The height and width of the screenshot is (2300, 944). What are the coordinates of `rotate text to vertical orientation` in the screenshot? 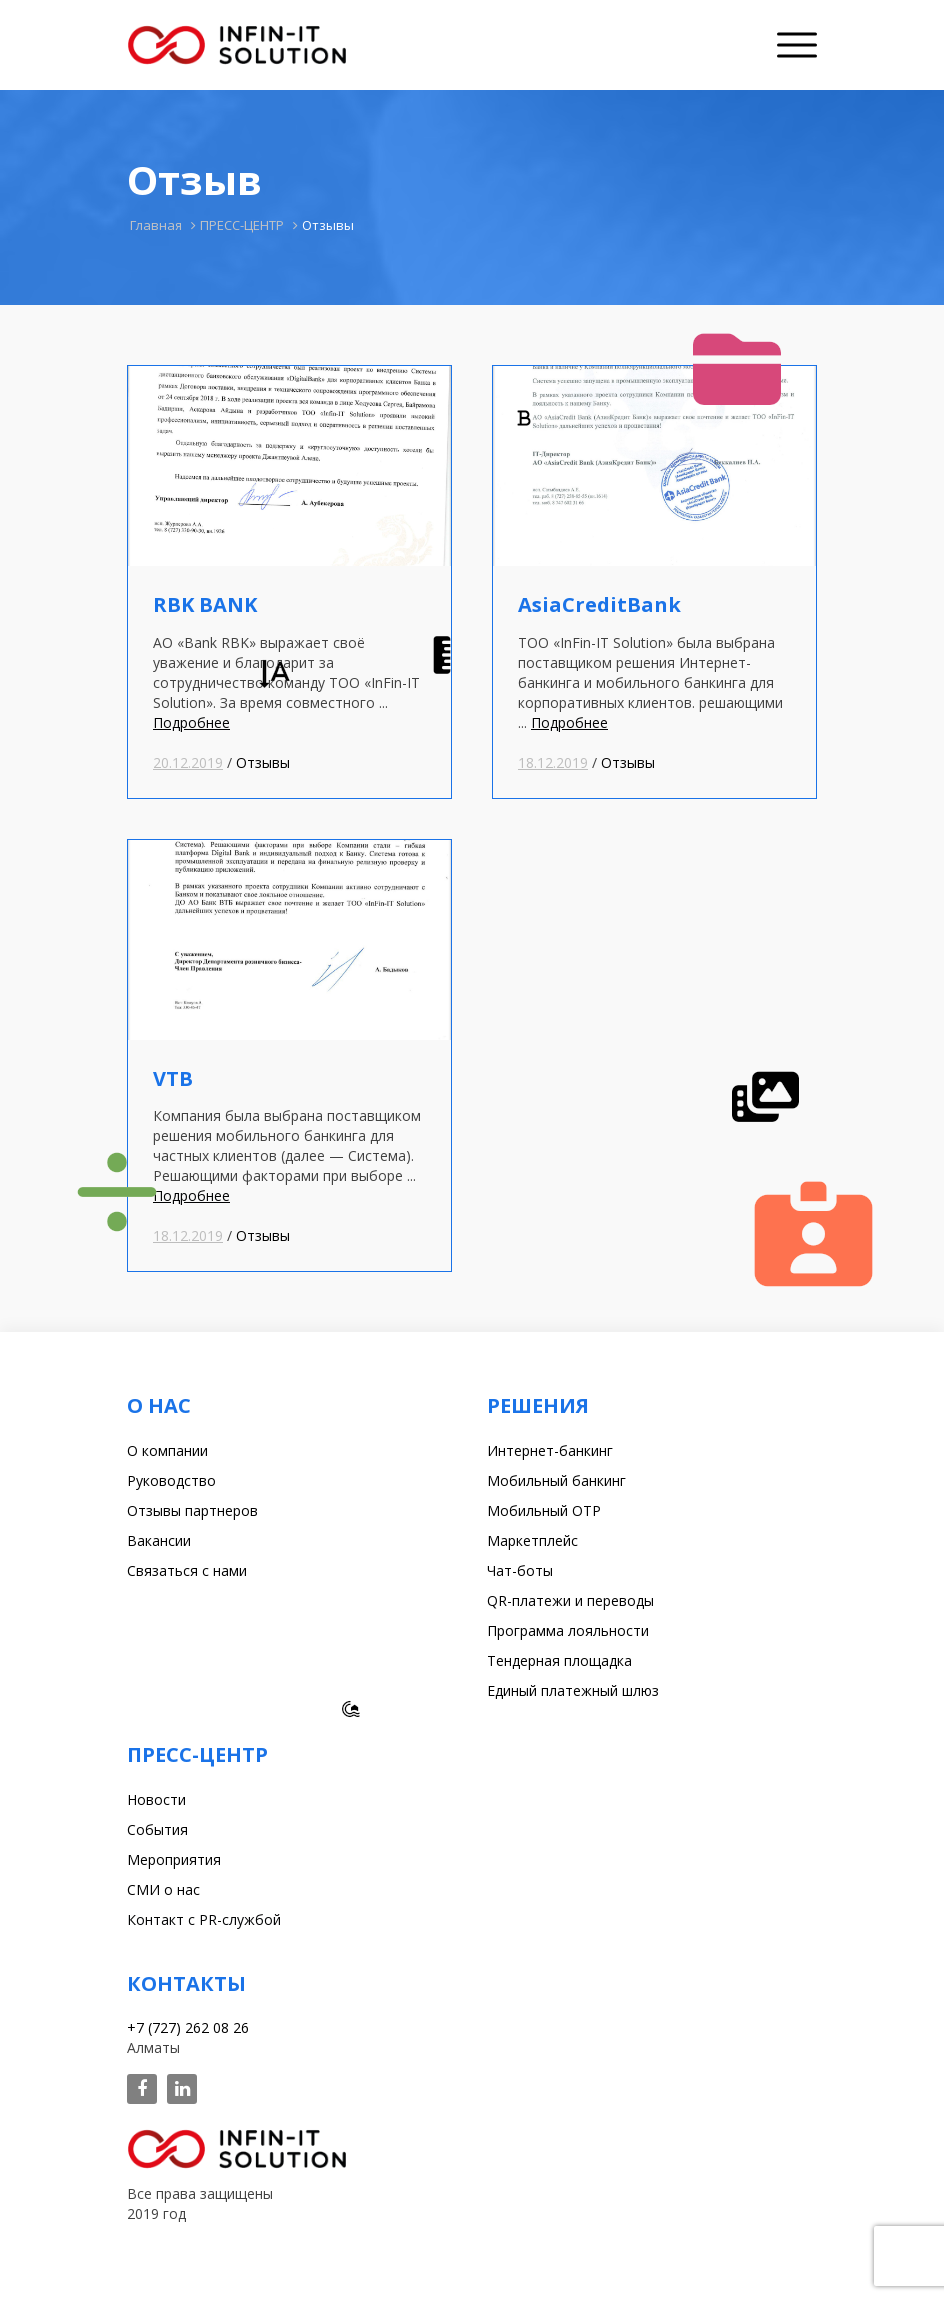 It's located at (275, 674).